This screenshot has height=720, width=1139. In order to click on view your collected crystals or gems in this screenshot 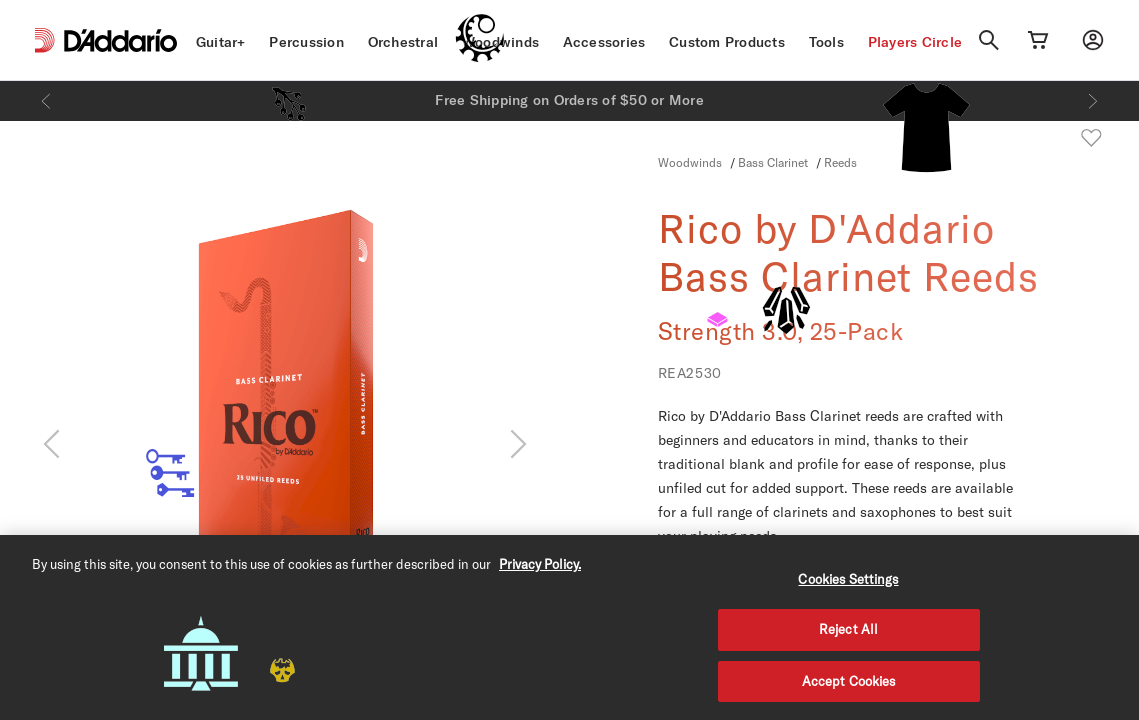, I will do `click(786, 310)`.